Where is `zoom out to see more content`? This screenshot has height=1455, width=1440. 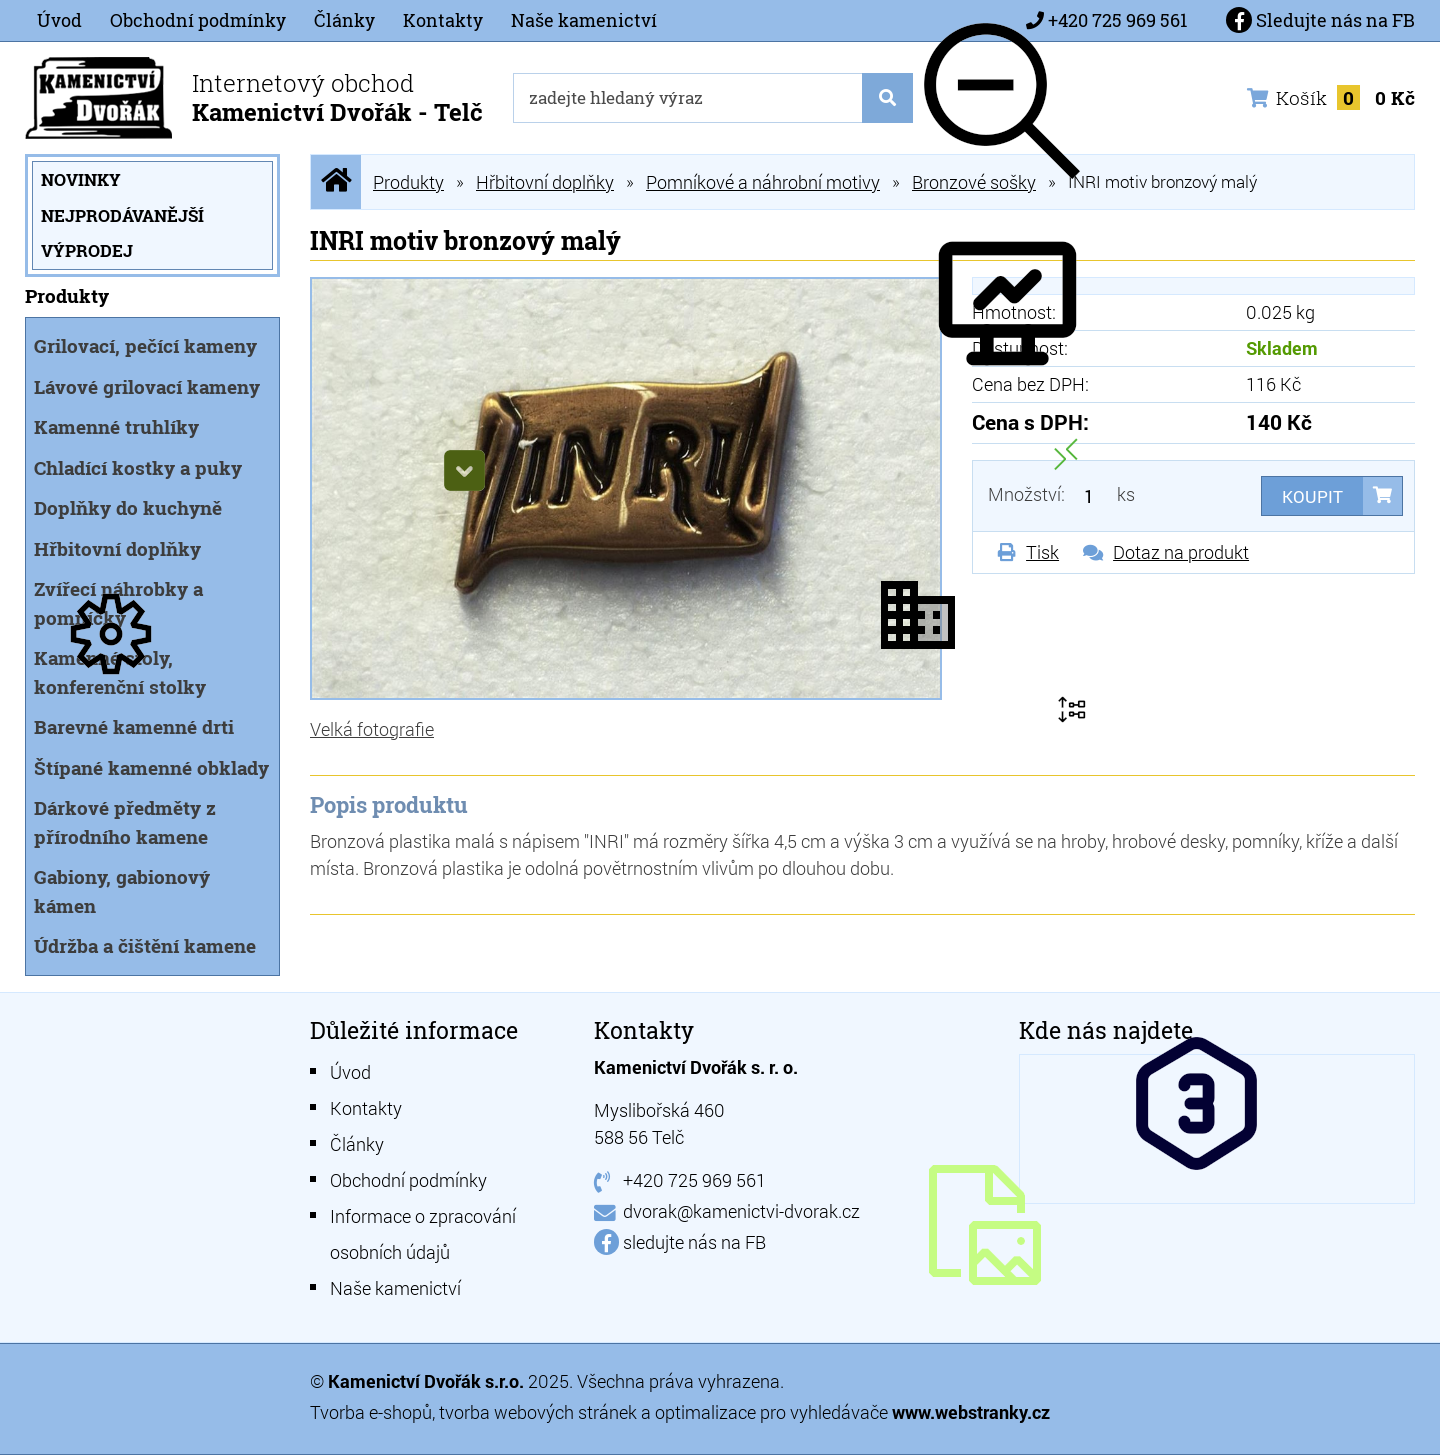 zoom out to see more content is located at coordinates (1002, 101).